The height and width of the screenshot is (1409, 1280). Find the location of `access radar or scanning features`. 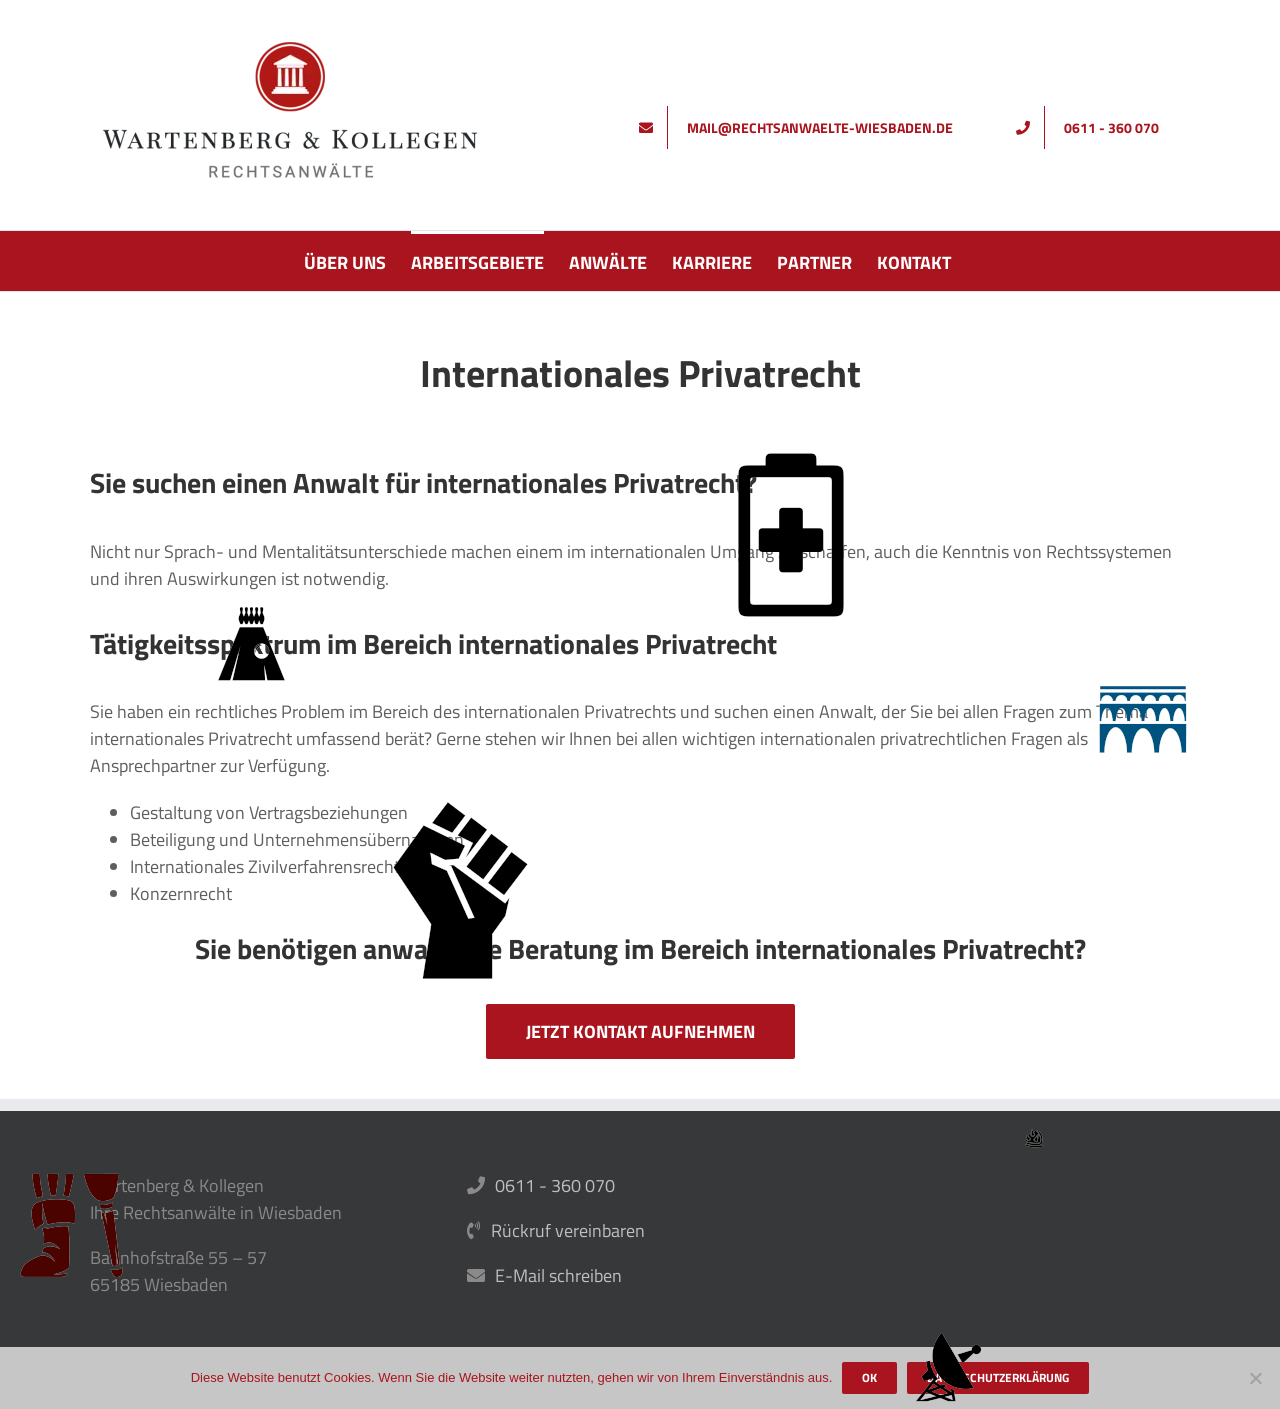

access radar or scanning features is located at coordinates (946, 1366).